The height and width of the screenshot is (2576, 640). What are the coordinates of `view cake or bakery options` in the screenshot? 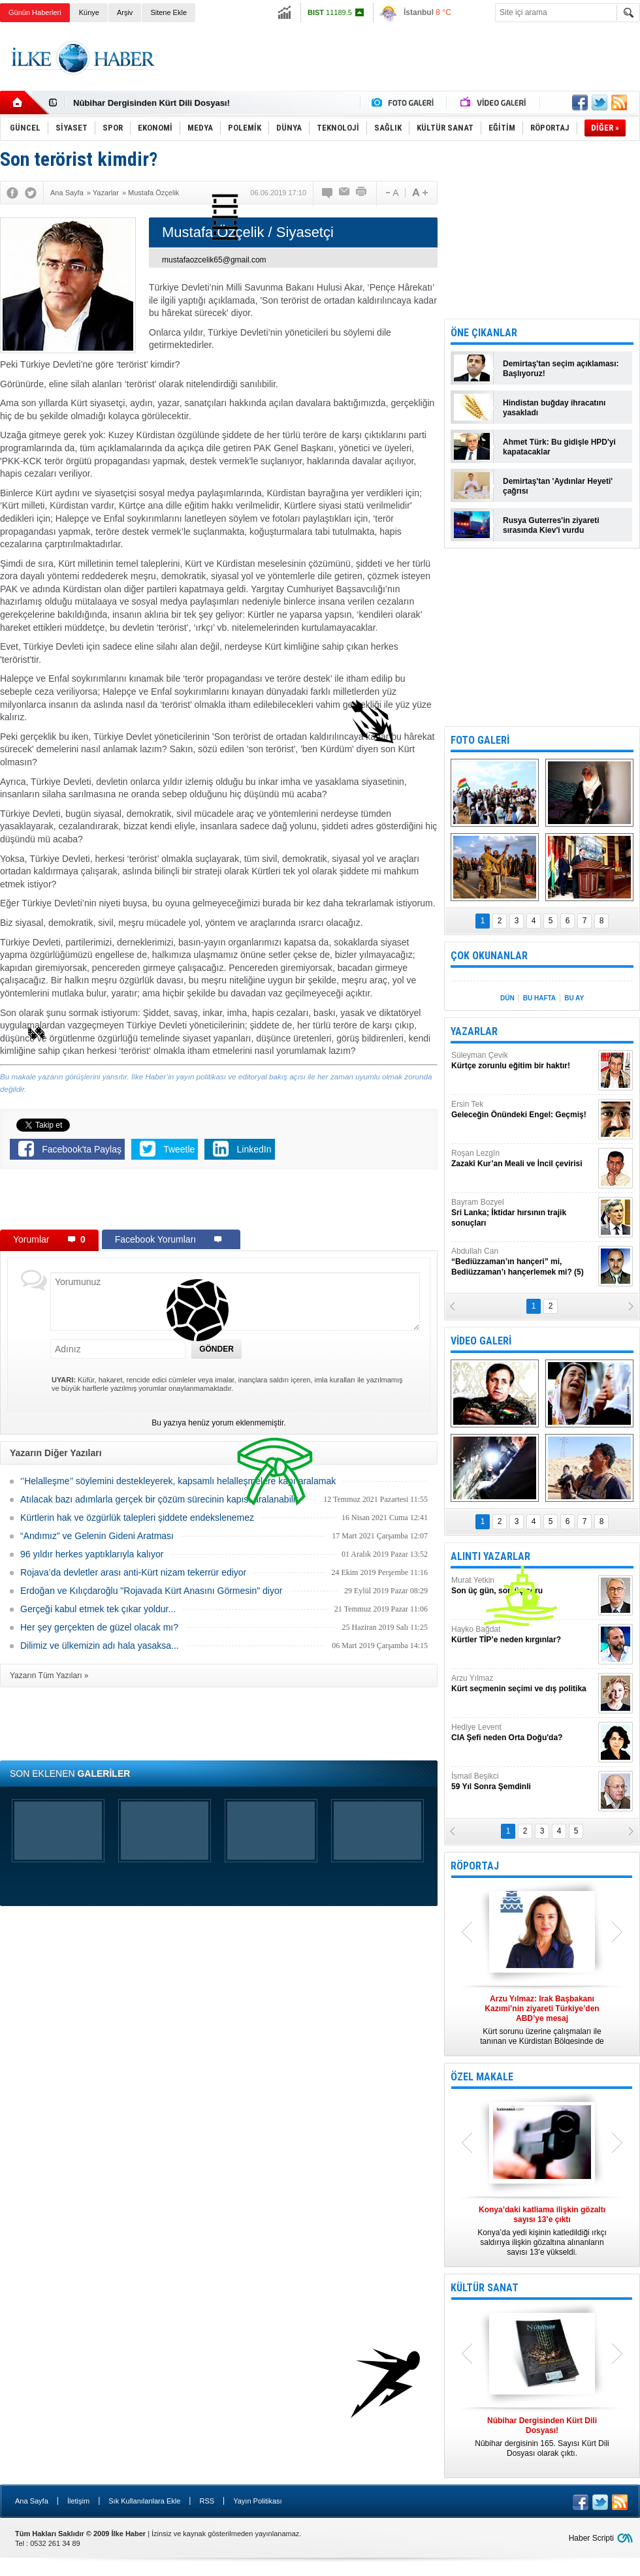 It's located at (511, 1900).